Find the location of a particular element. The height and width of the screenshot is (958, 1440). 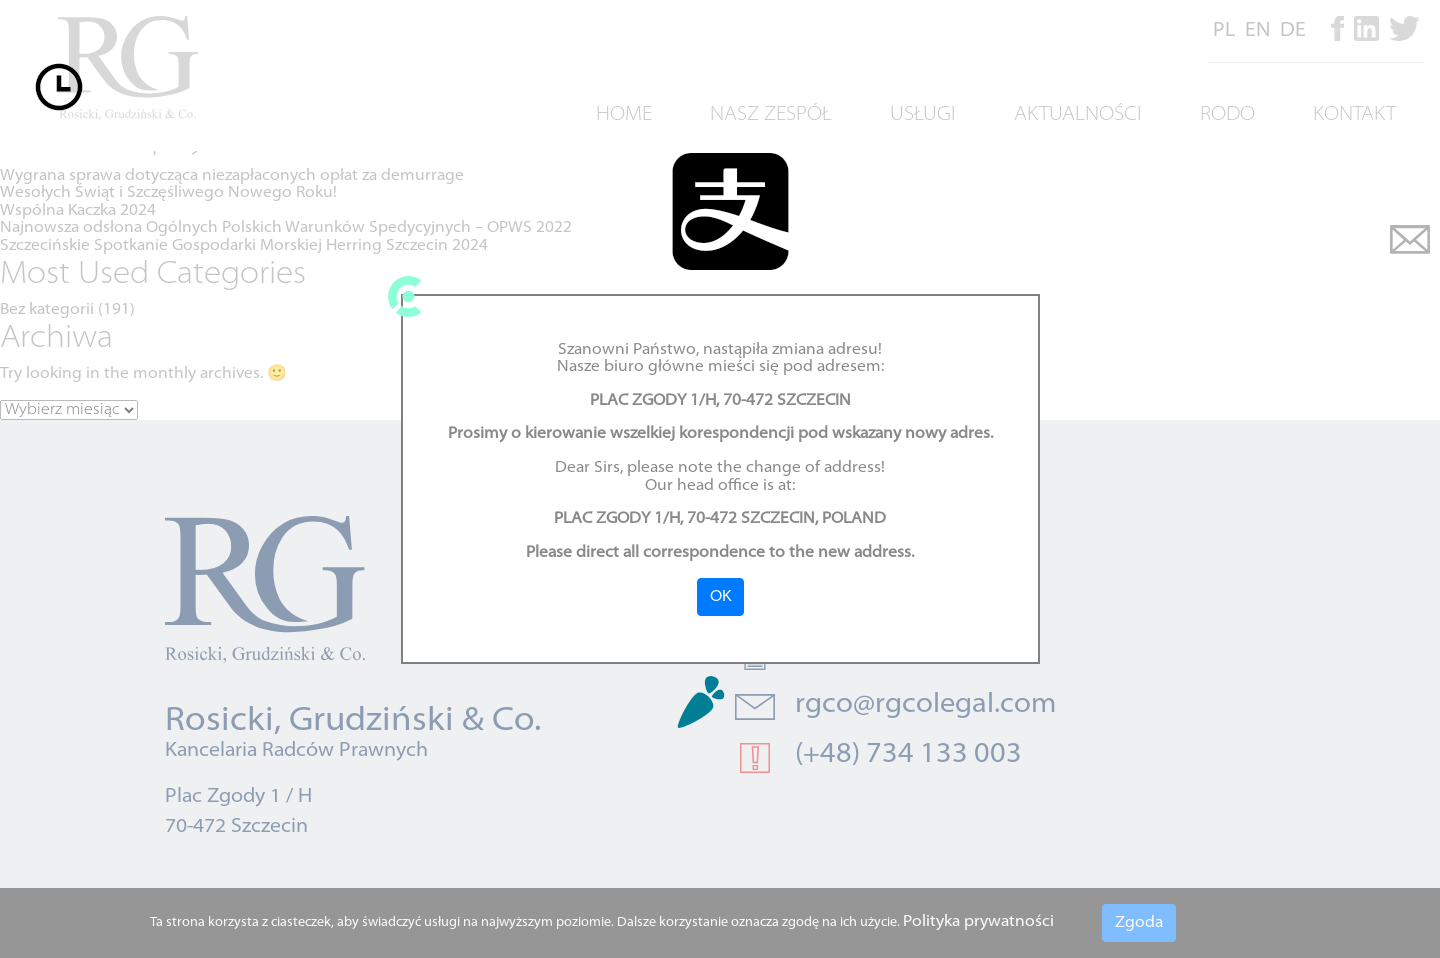

pay with Alipay is located at coordinates (730, 211).